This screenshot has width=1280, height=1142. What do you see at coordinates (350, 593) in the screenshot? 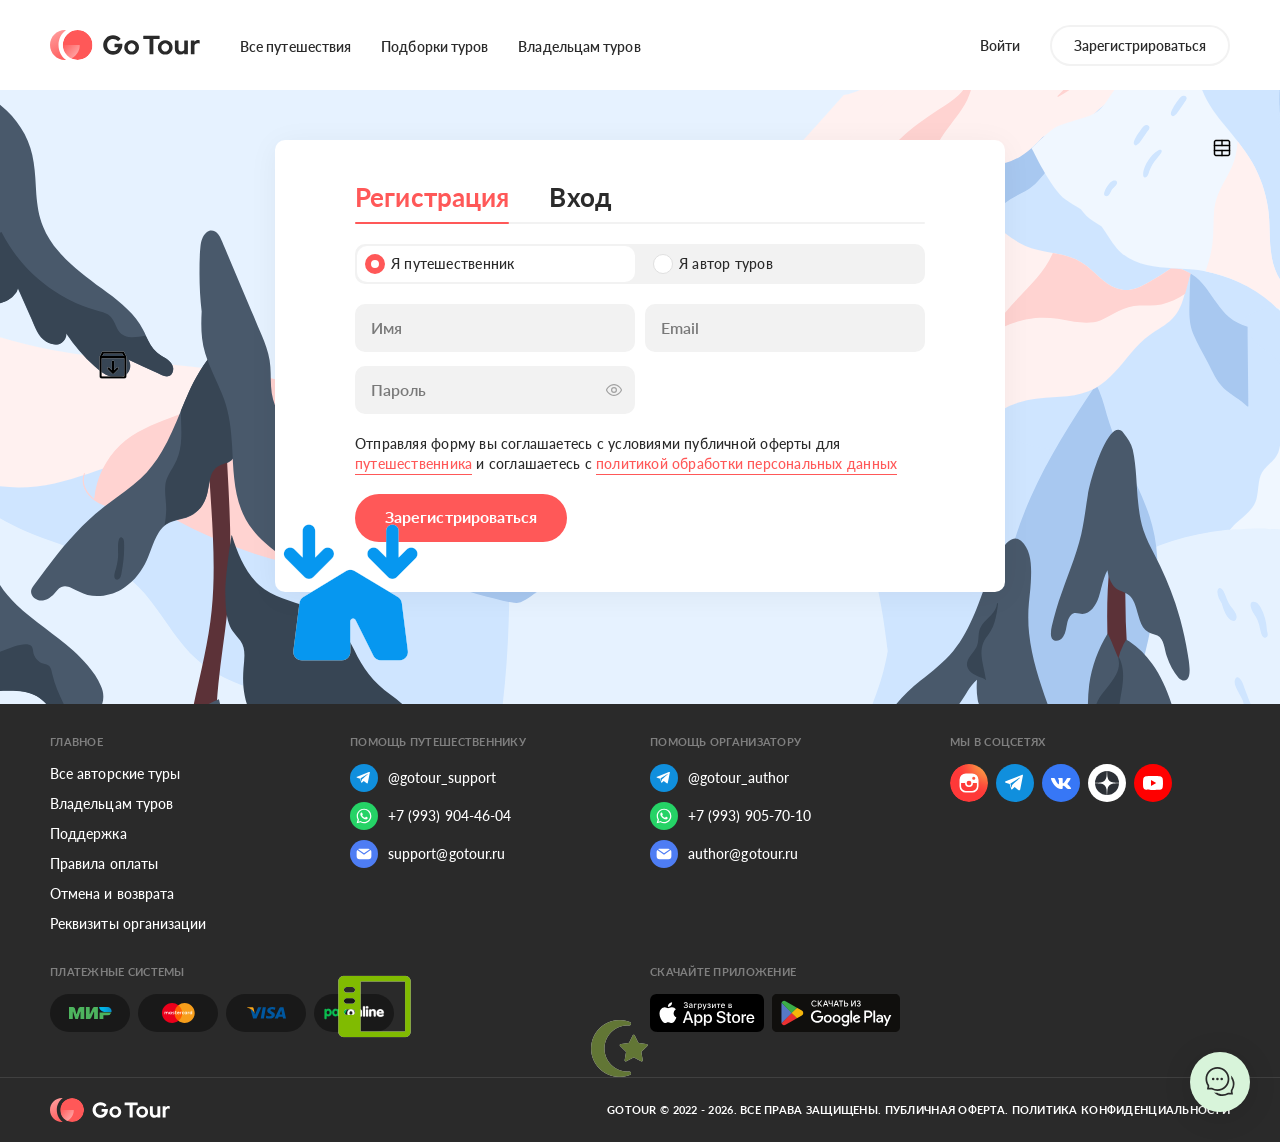
I see `set up camp at this location` at bounding box center [350, 593].